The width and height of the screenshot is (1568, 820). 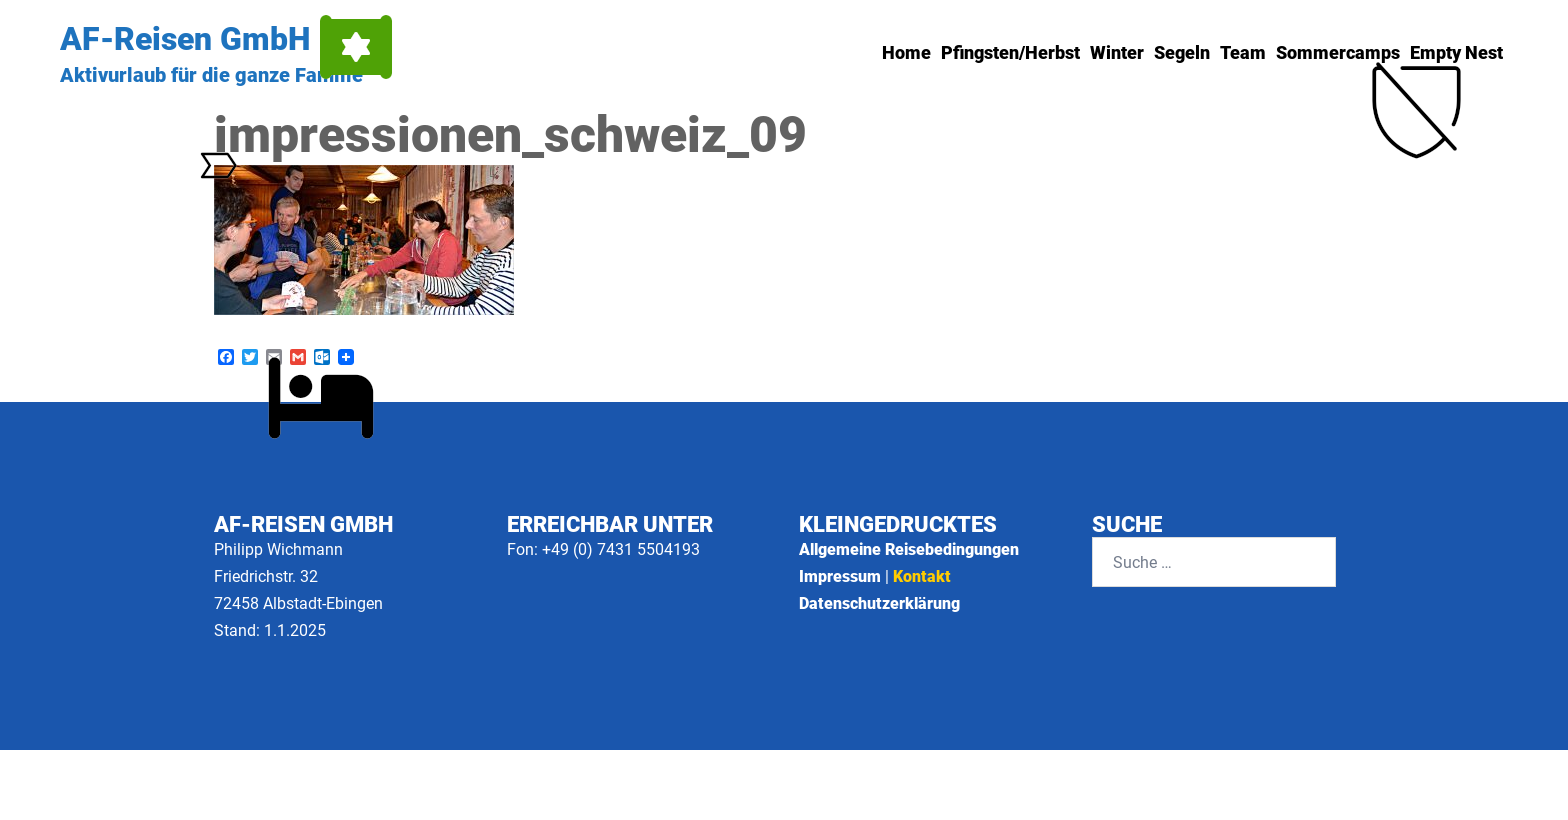 I want to click on find nearby hotels or accommodations, so click(x=321, y=398).